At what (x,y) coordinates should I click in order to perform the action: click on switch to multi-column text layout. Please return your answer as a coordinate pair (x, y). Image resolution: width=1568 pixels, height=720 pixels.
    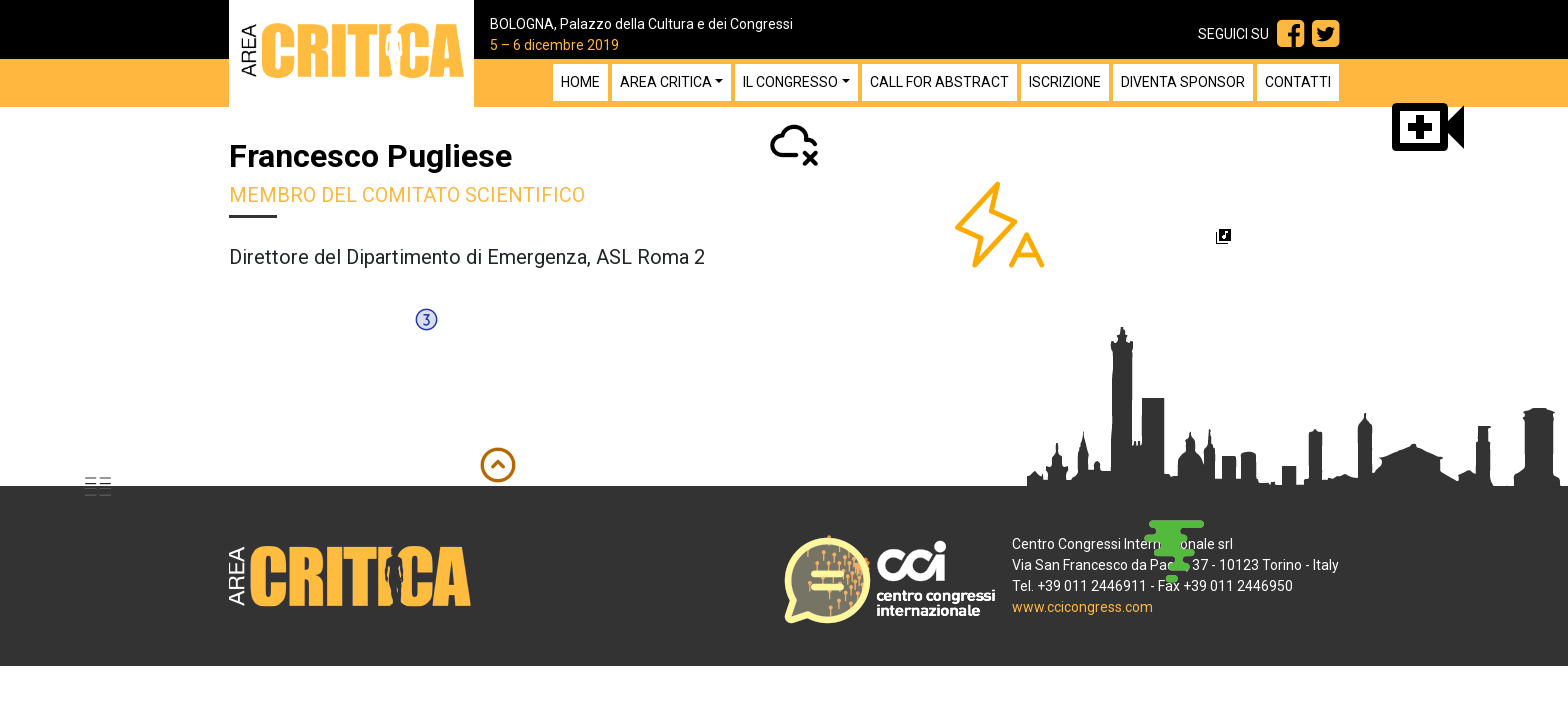
    Looking at the image, I should click on (98, 487).